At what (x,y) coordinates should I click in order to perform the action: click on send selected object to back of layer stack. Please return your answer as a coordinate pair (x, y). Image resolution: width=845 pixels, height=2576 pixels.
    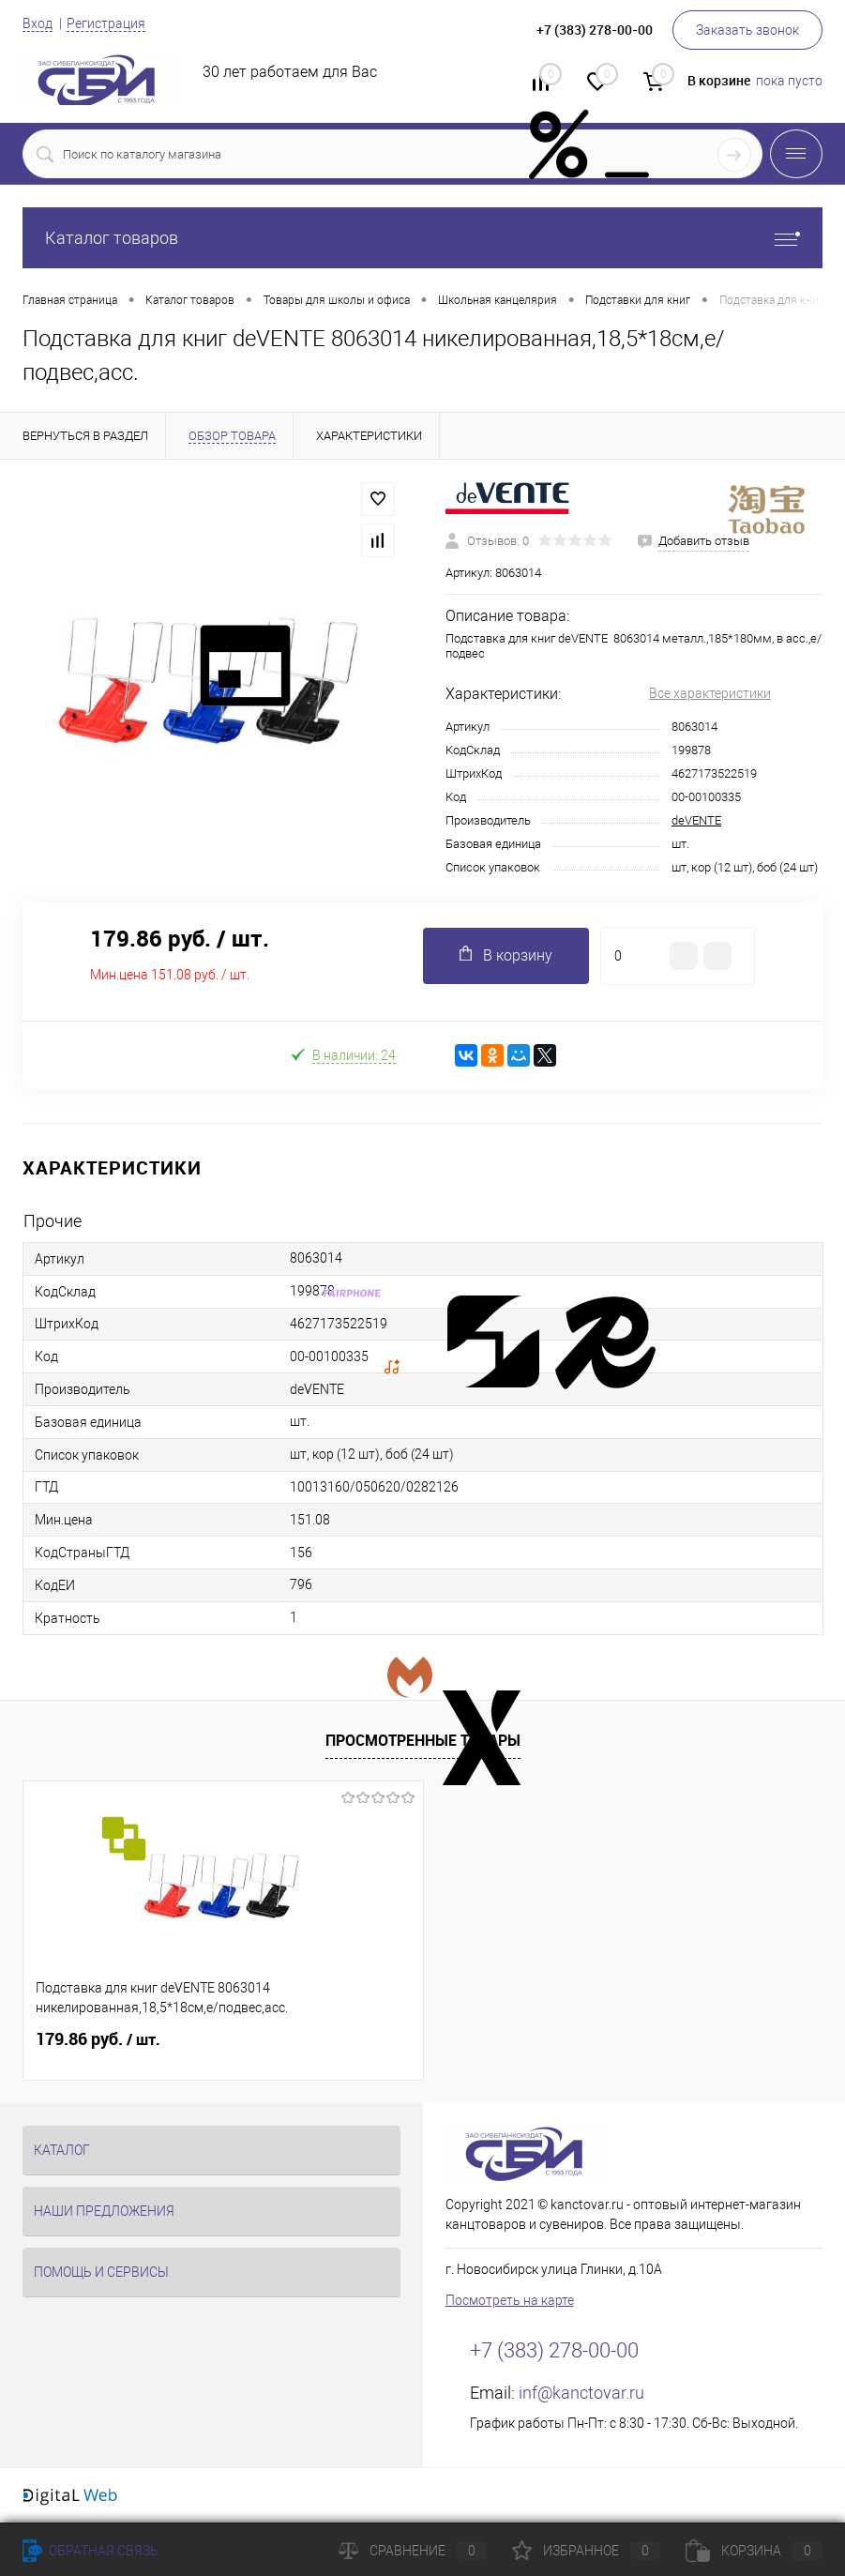
    Looking at the image, I should click on (124, 1839).